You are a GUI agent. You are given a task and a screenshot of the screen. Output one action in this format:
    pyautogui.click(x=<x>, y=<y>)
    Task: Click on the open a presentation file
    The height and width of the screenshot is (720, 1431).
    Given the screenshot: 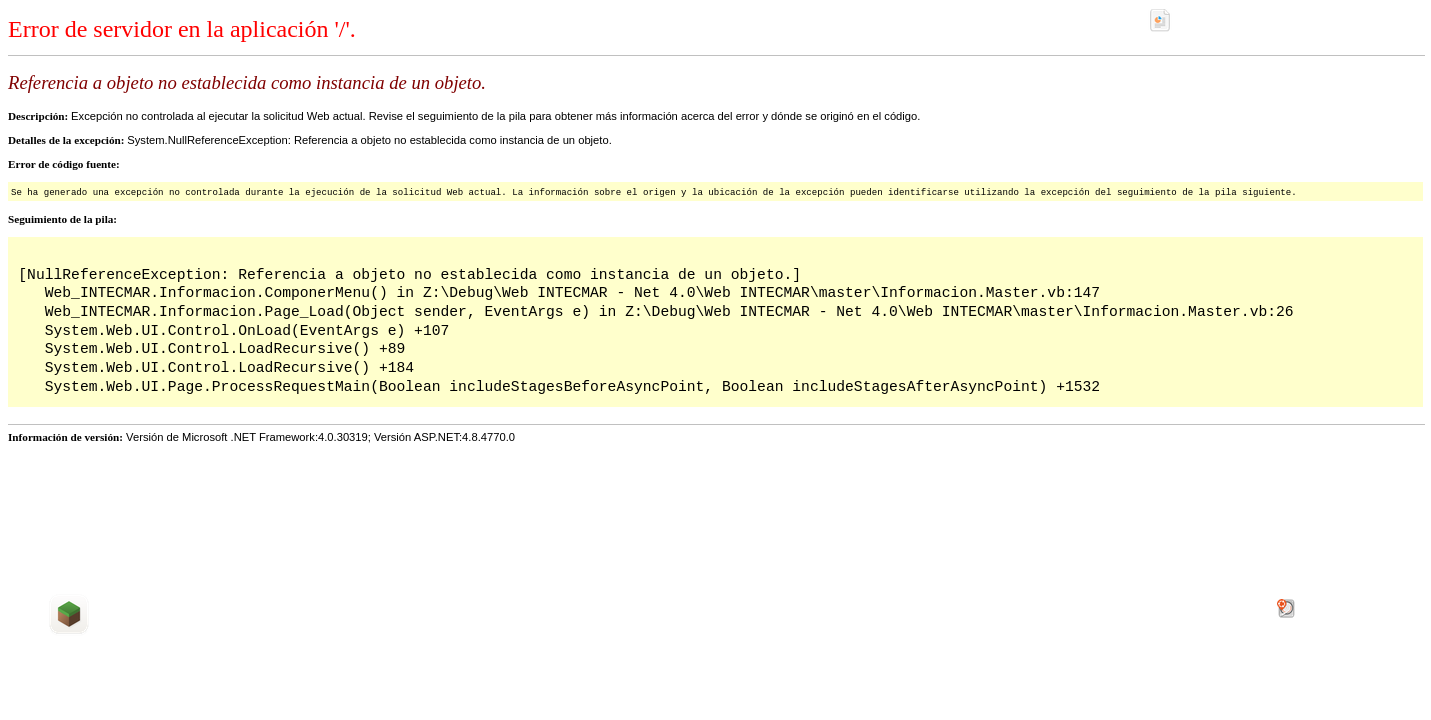 What is the action you would take?
    pyautogui.click(x=1160, y=20)
    